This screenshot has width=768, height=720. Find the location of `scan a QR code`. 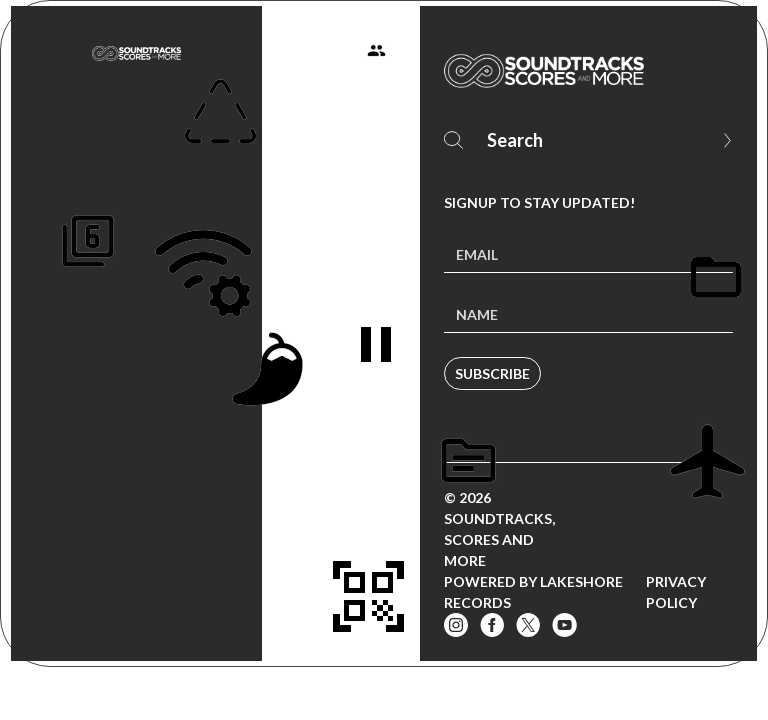

scan a QR code is located at coordinates (368, 596).